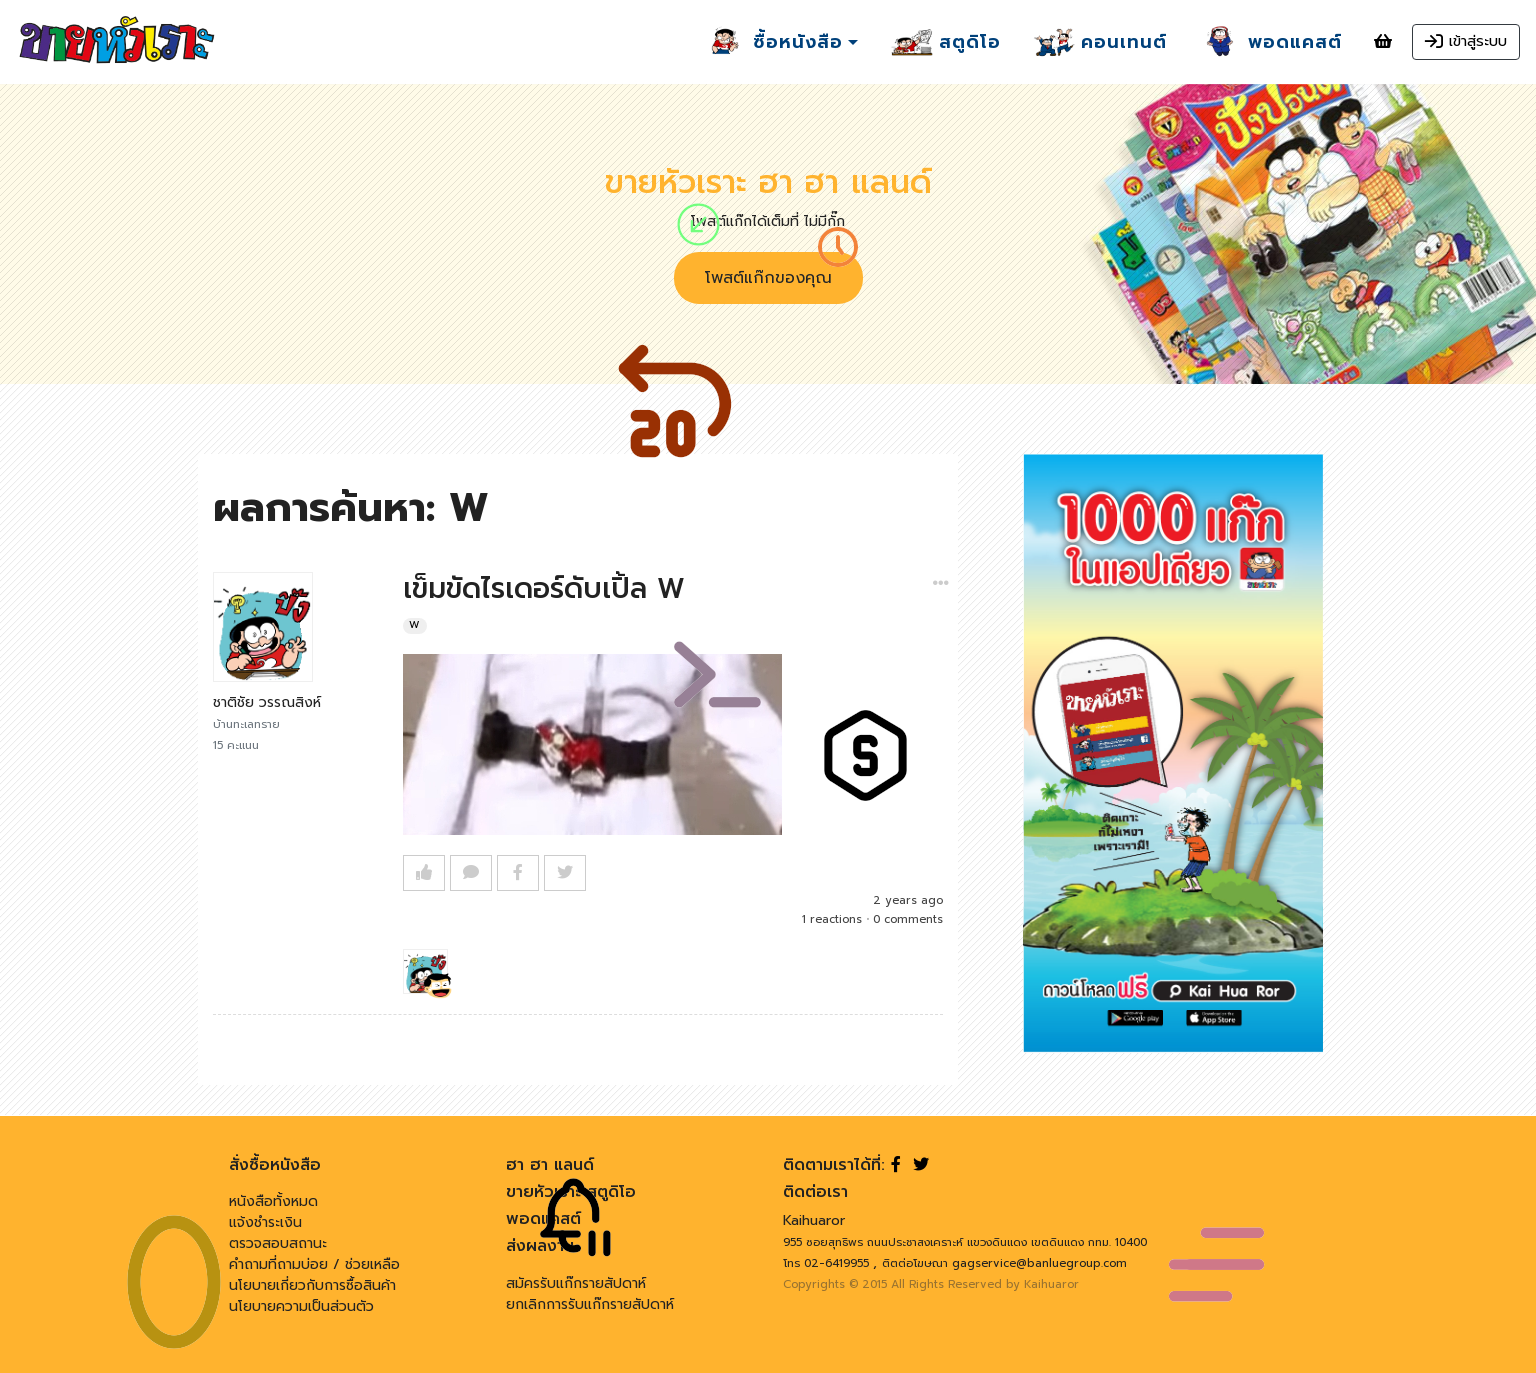  Describe the element at coordinates (1216, 1264) in the screenshot. I see `open navigation menu` at that location.